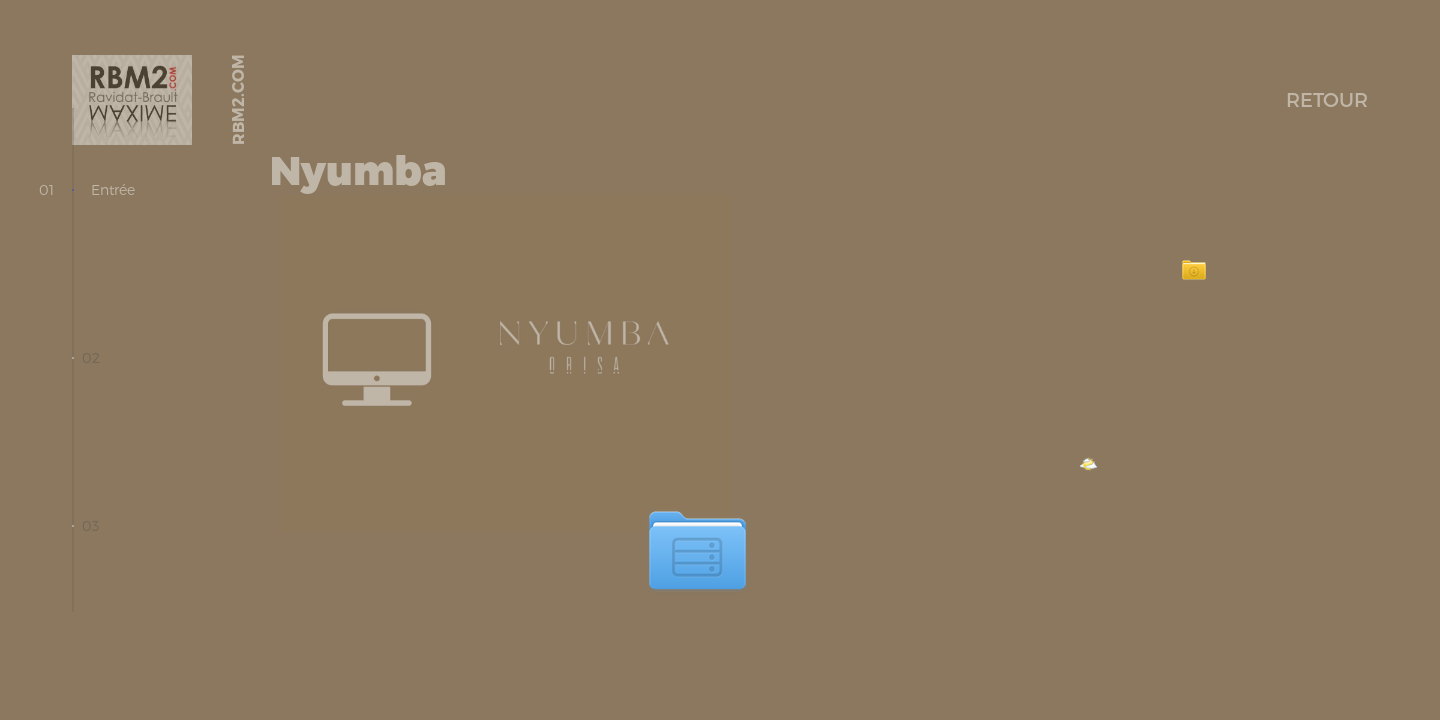 The width and height of the screenshot is (1440, 720). What do you see at coordinates (1088, 464) in the screenshot?
I see `indicates partly cloudy weather conditions` at bounding box center [1088, 464].